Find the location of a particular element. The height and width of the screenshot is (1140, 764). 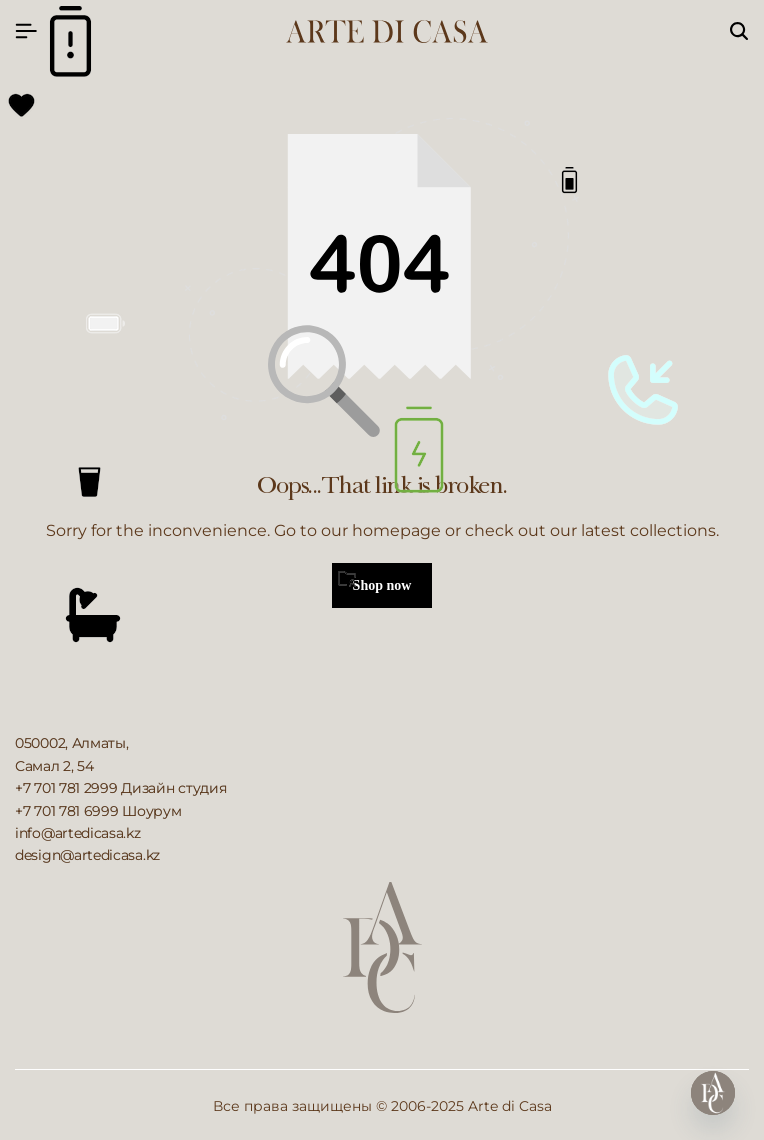

add to favorites is located at coordinates (21, 105).